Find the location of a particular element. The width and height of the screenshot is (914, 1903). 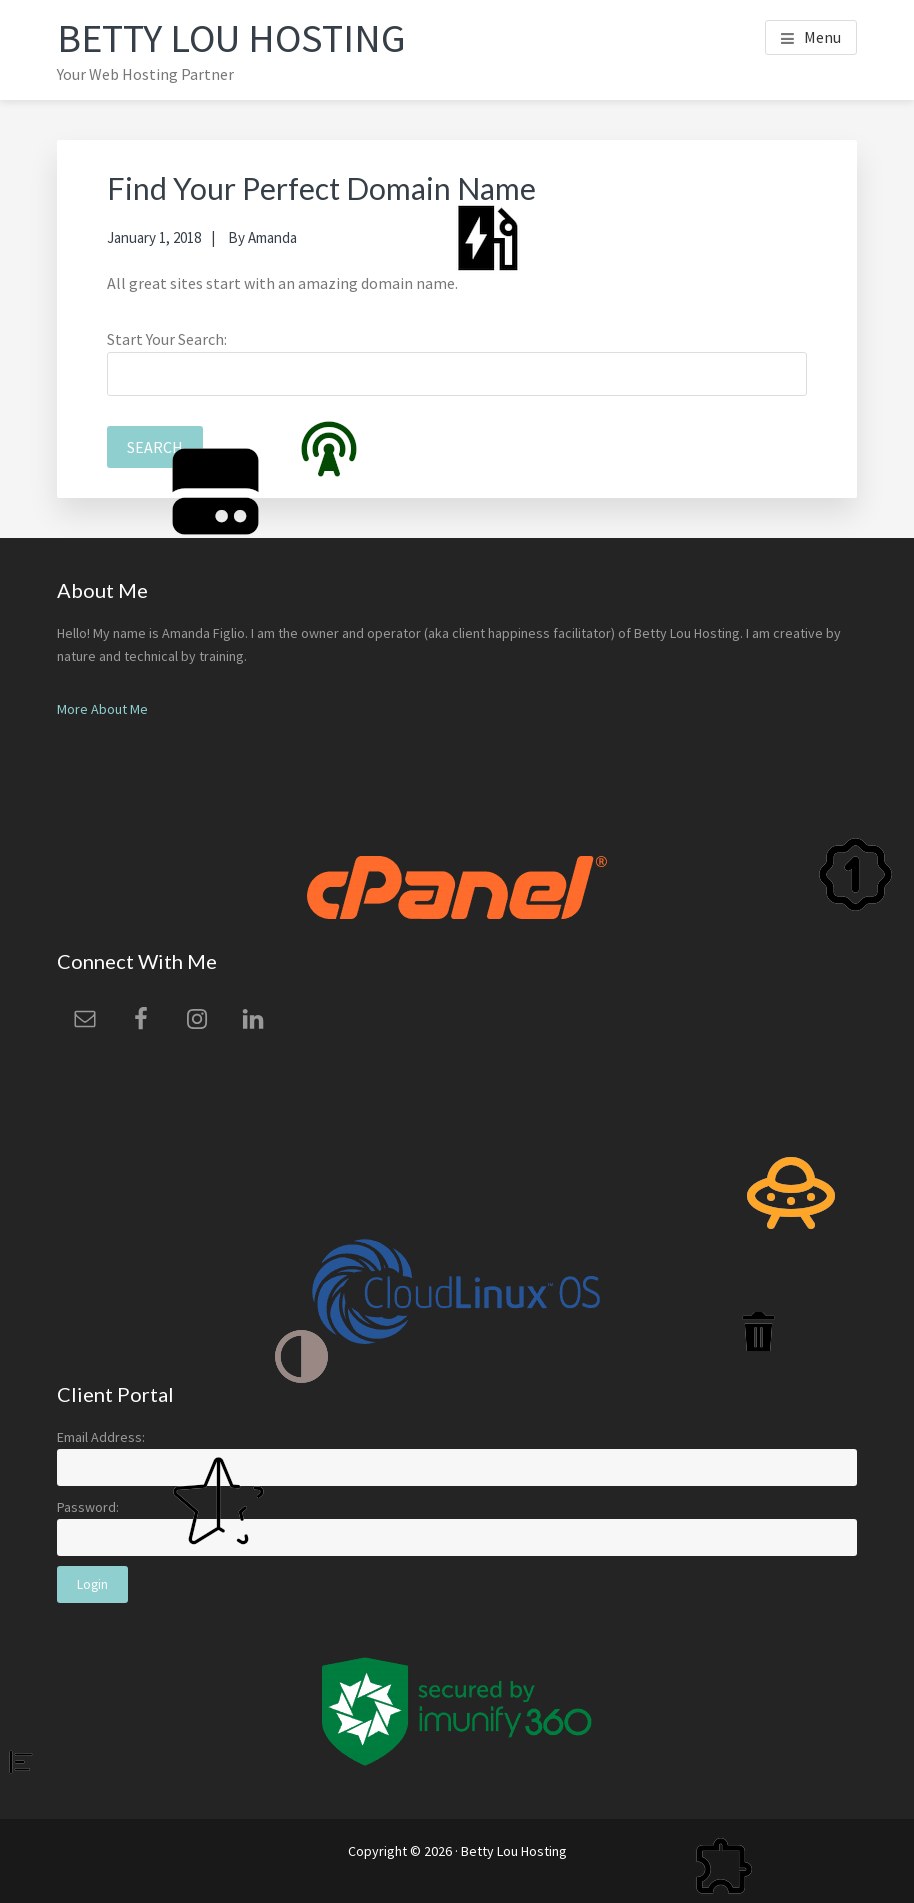

align text to the left is located at coordinates (21, 1762).